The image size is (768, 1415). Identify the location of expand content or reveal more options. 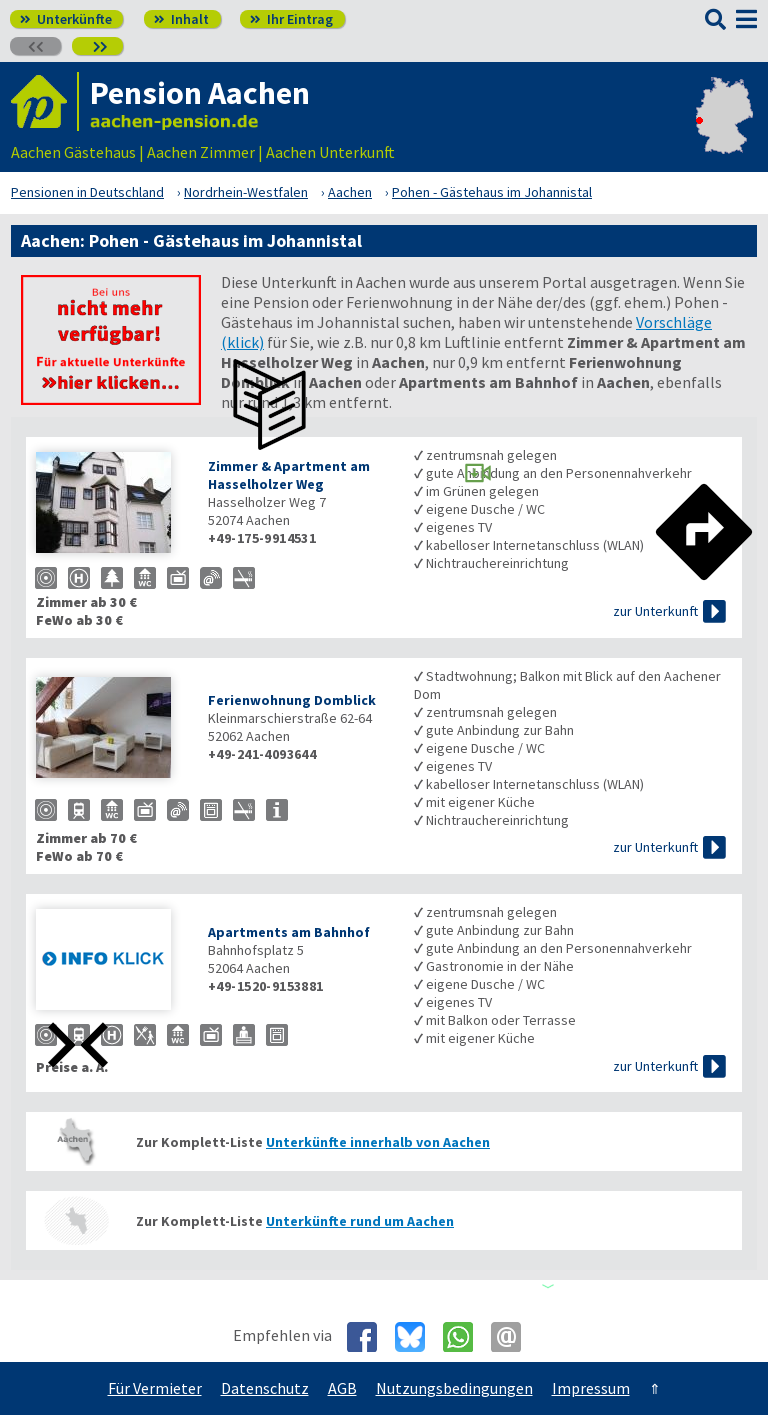
(548, 1286).